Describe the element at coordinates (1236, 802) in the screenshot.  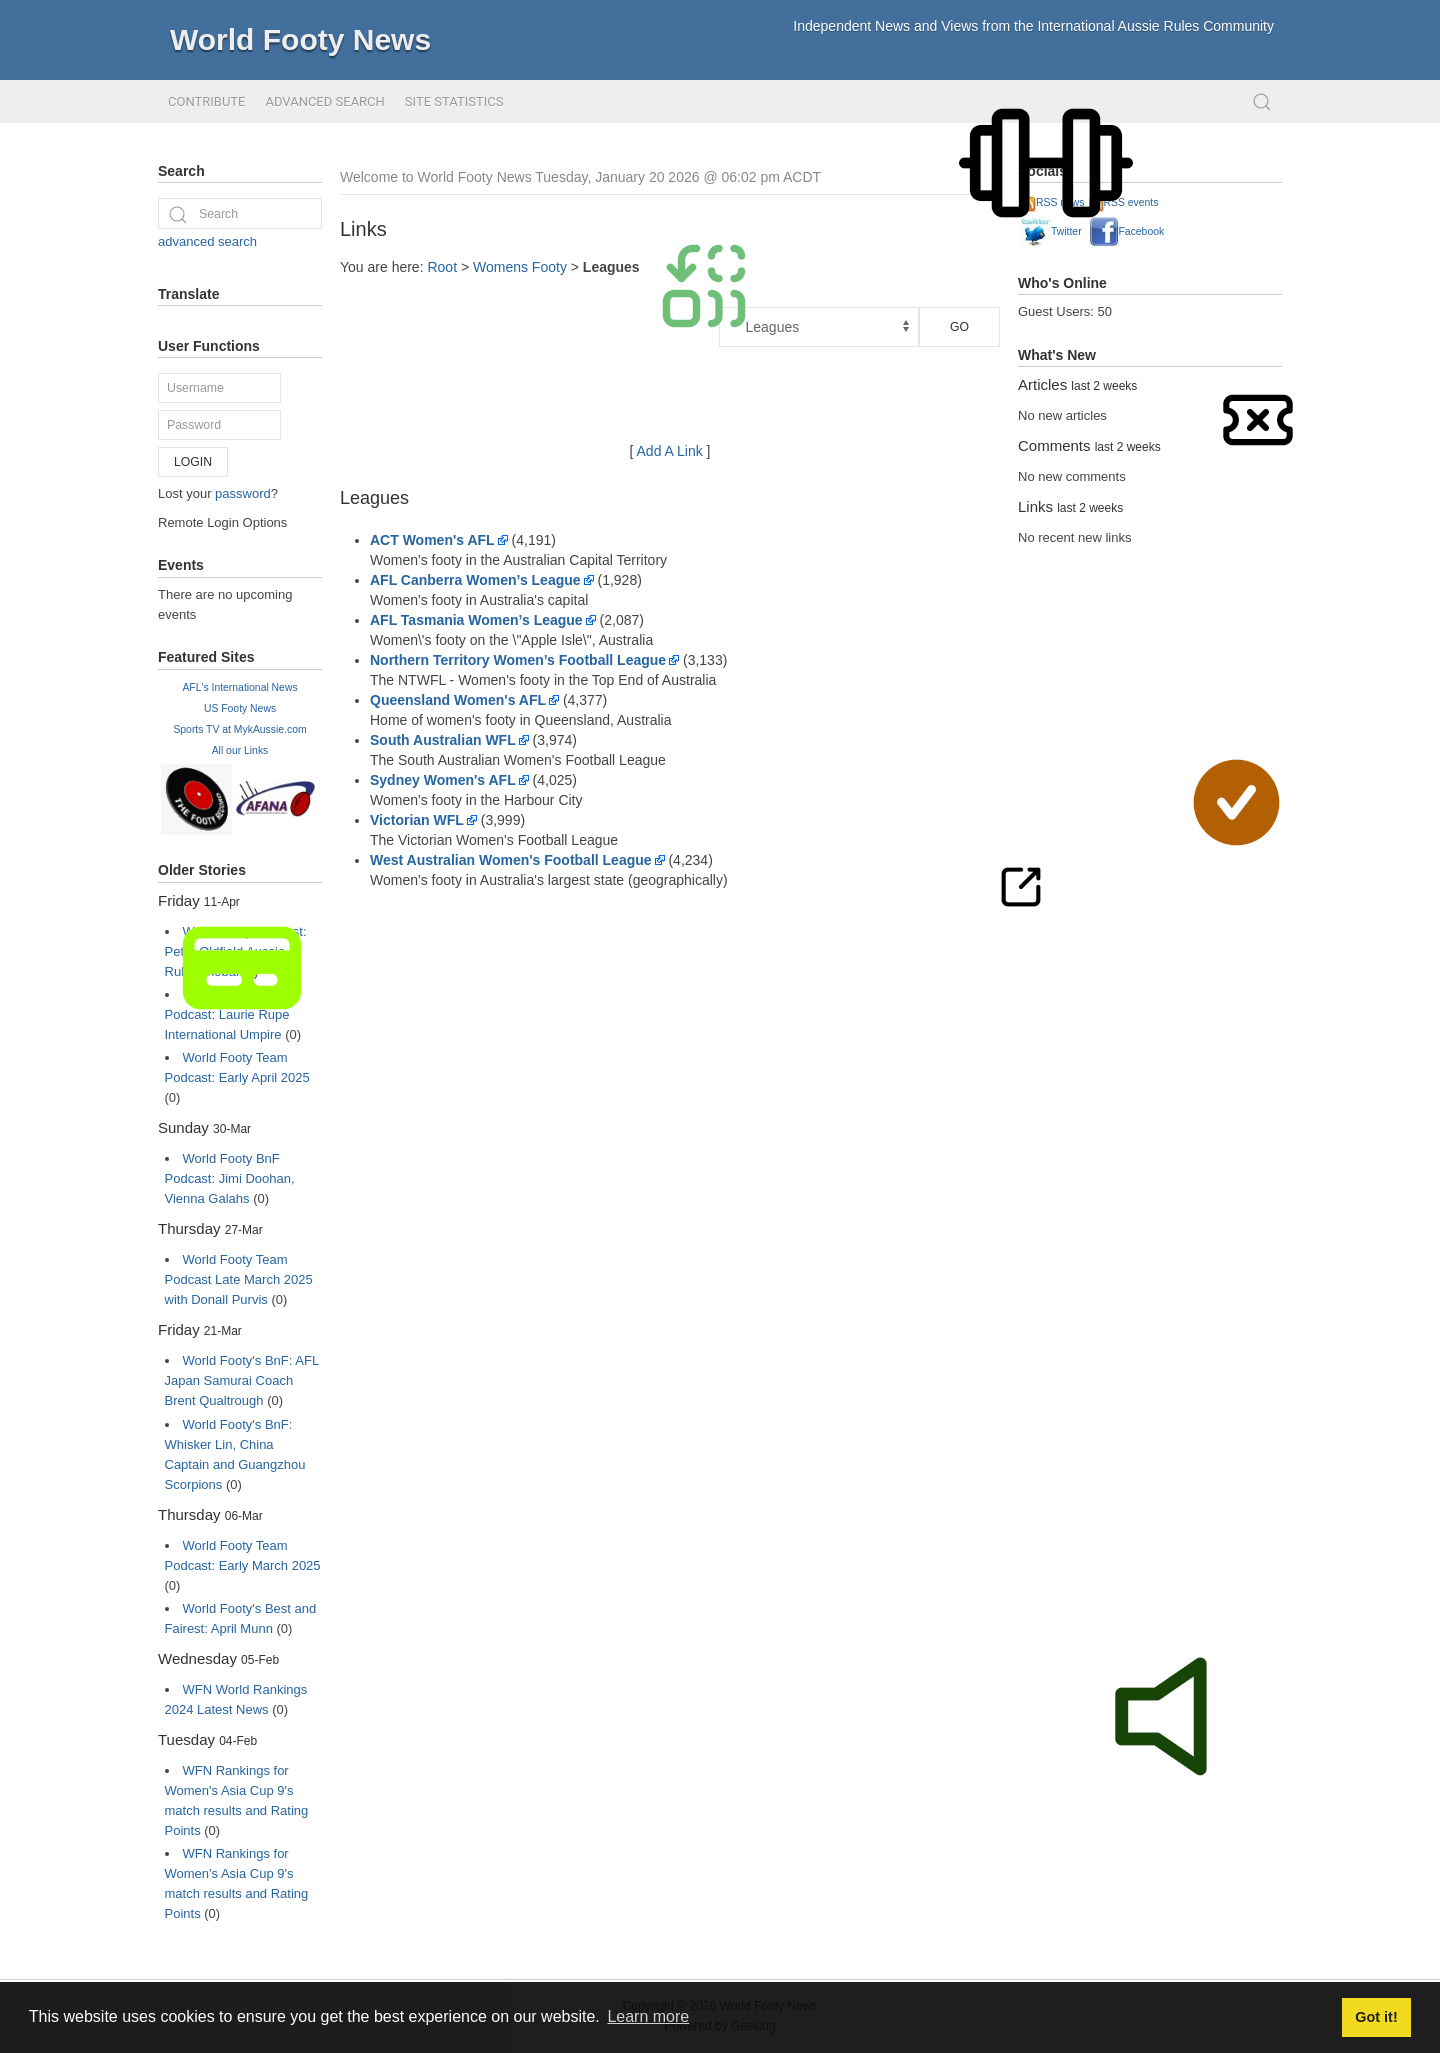
I see `indicates a completed or successful action` at that location.